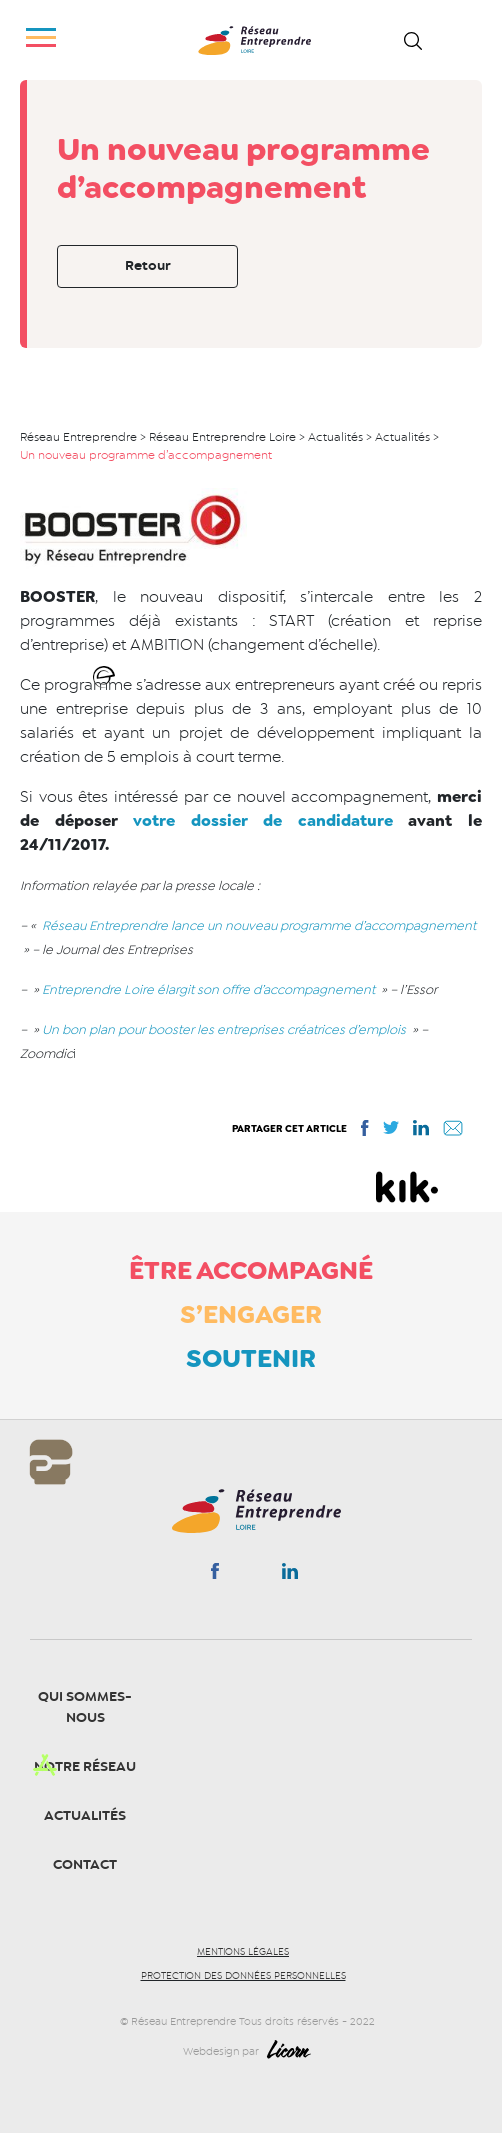 The image size is (502, 2133). What do you see at coordinates (407, 1187) in the screenshot?
I see `open kik messenger app` at bounding box center [407, 1187].